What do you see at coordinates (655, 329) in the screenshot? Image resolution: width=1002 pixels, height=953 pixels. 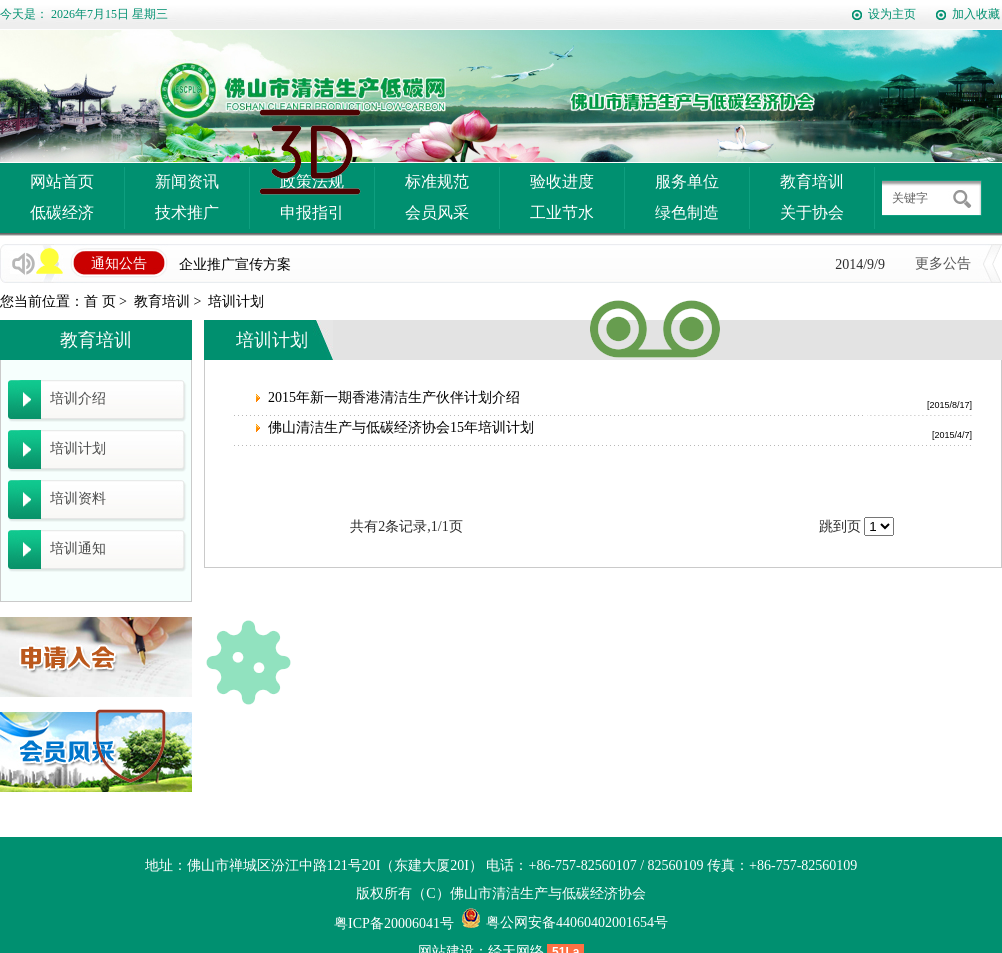 I see `access voicemail messages` at bounding box center [655, 329].